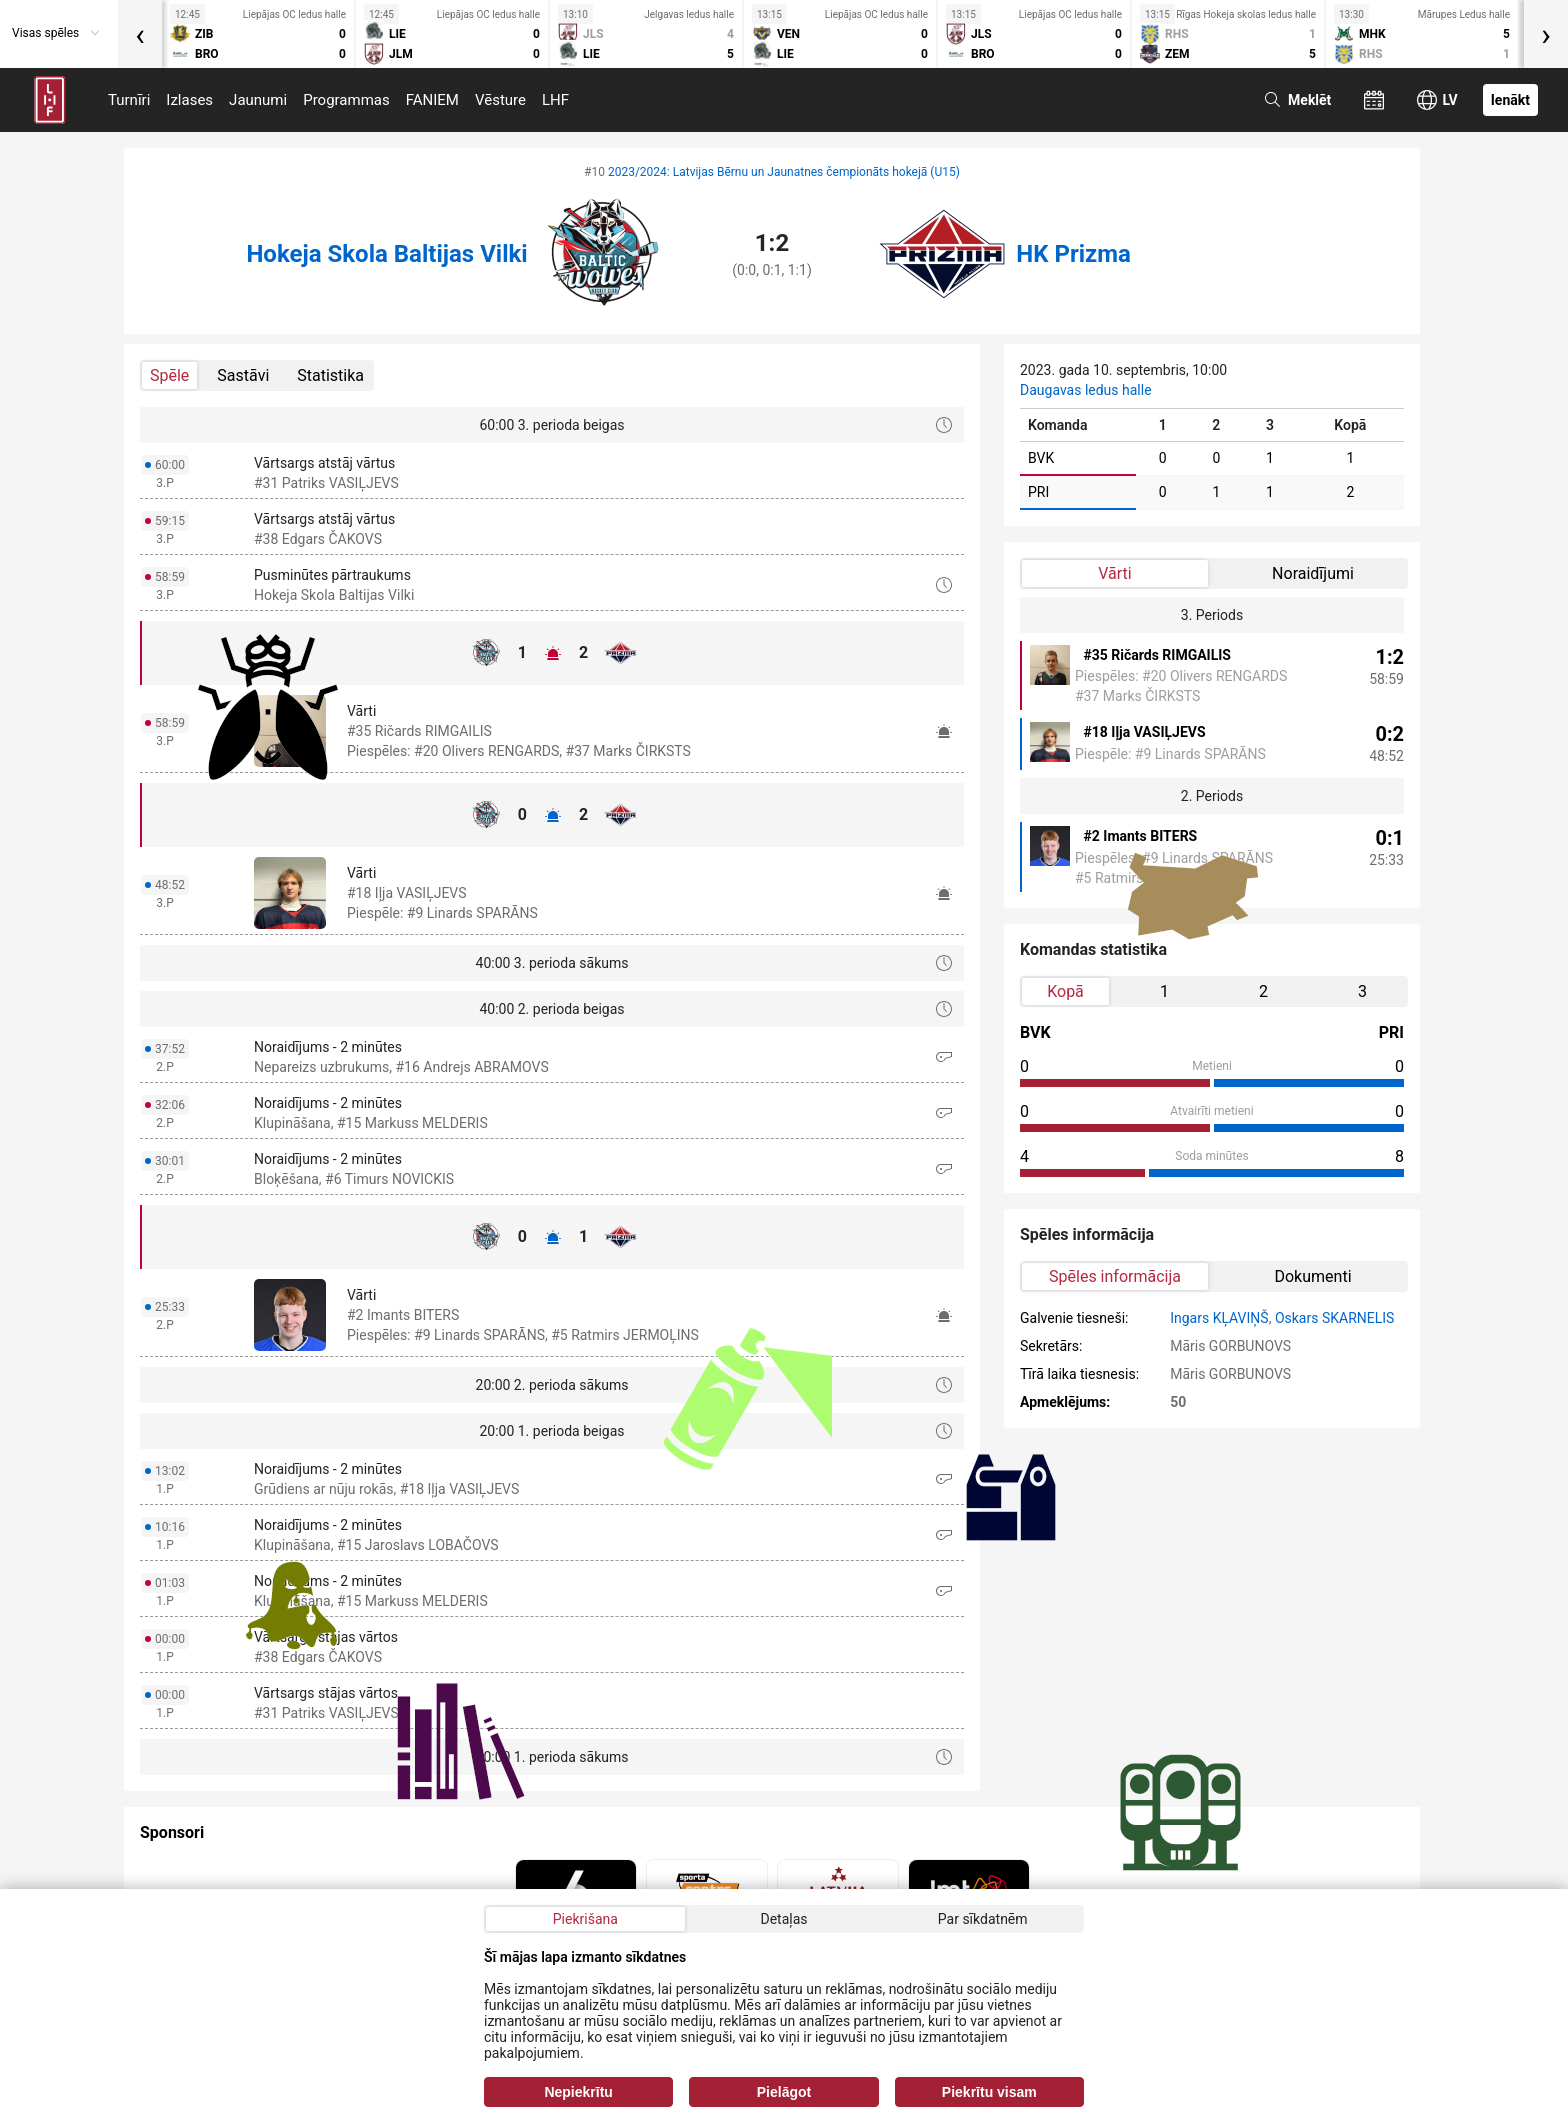  Describe the element at coordinates (1011, 1494) in the screenshot. I see `access tools and utilities` at that location.